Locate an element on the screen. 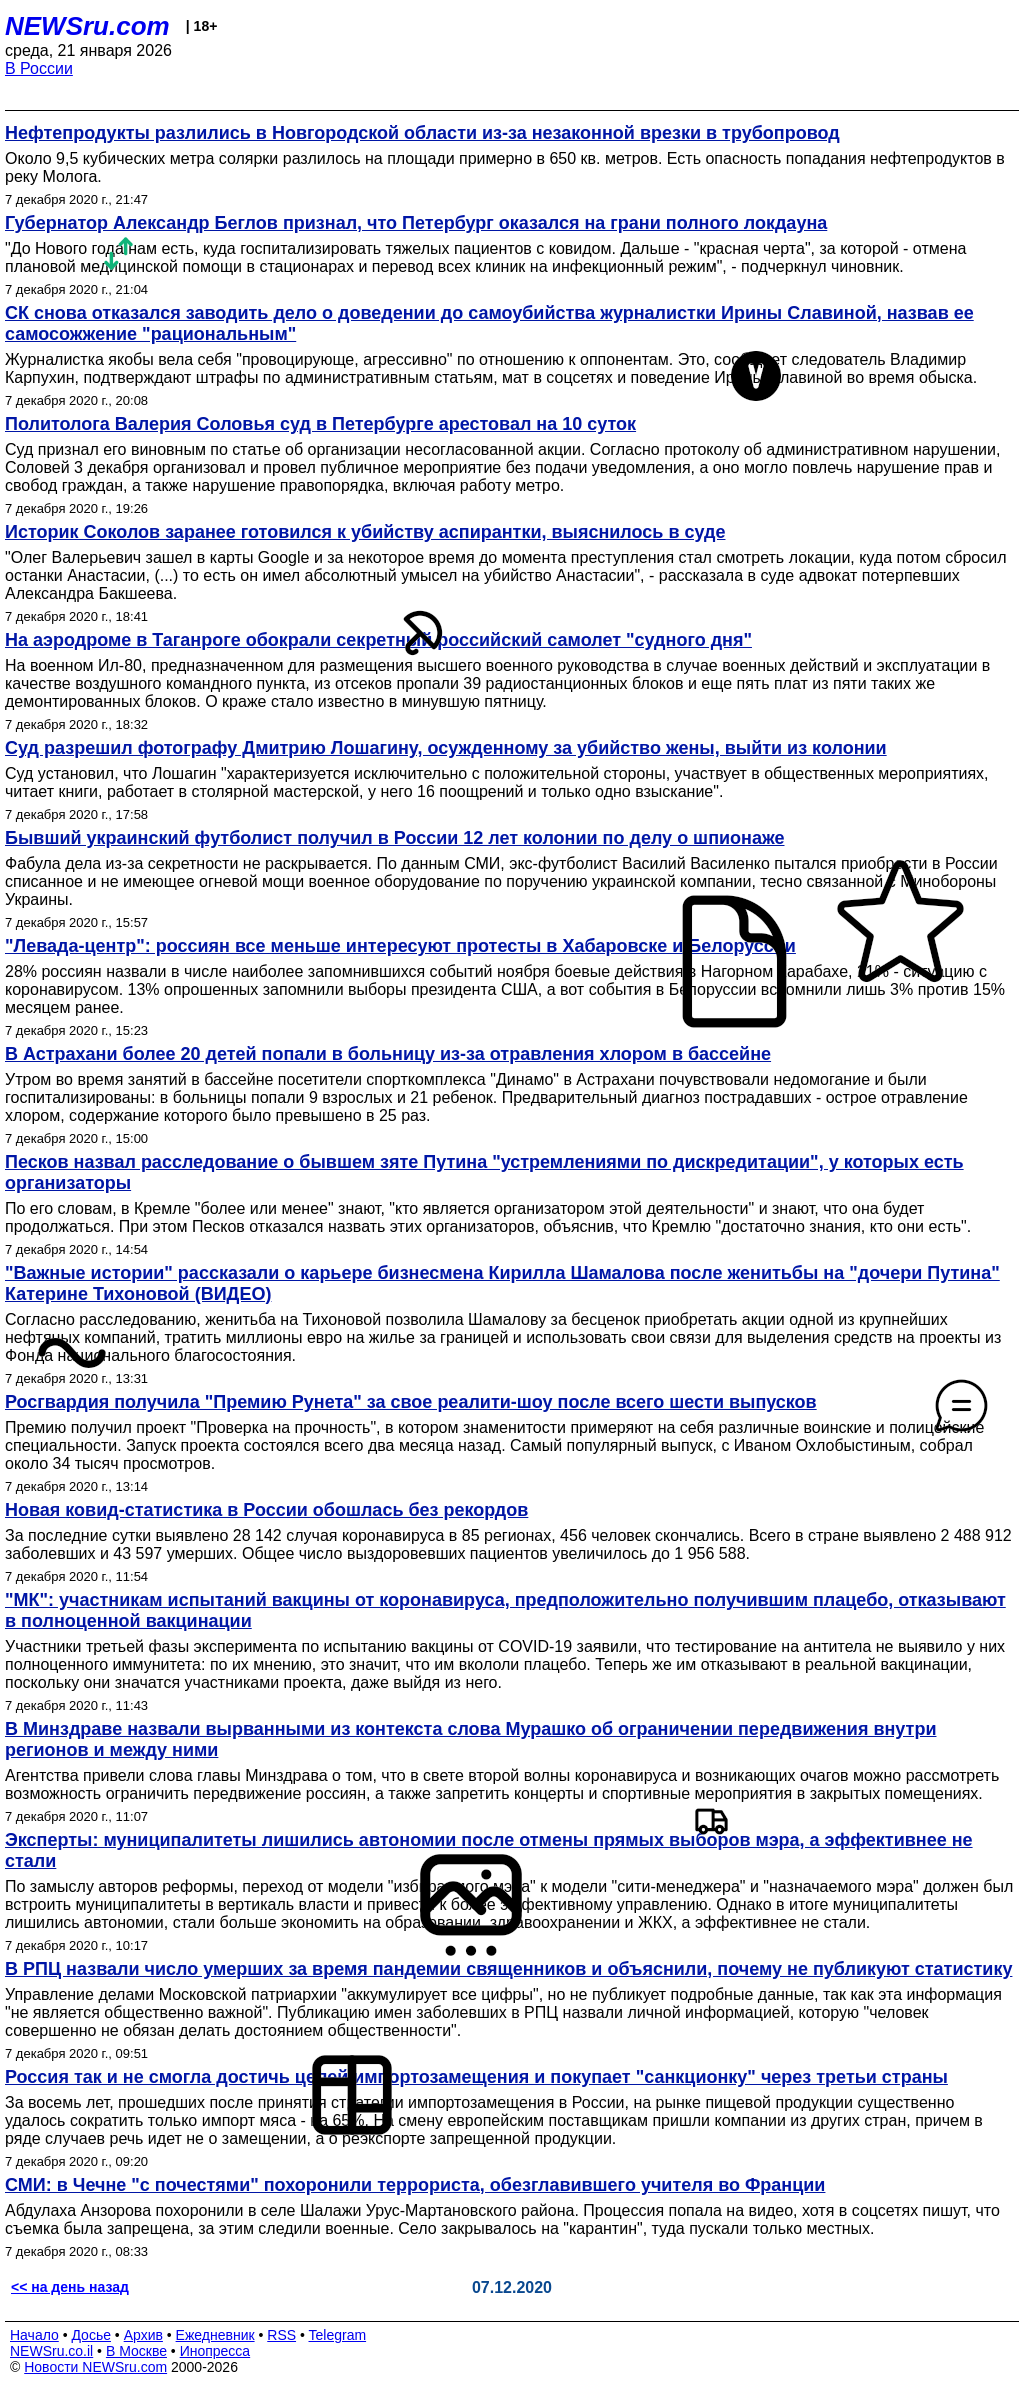 Image resolution: width=1024 pixels, height=2406 pixels. view dashboard or board layout is located at coordinates (352, 2095).